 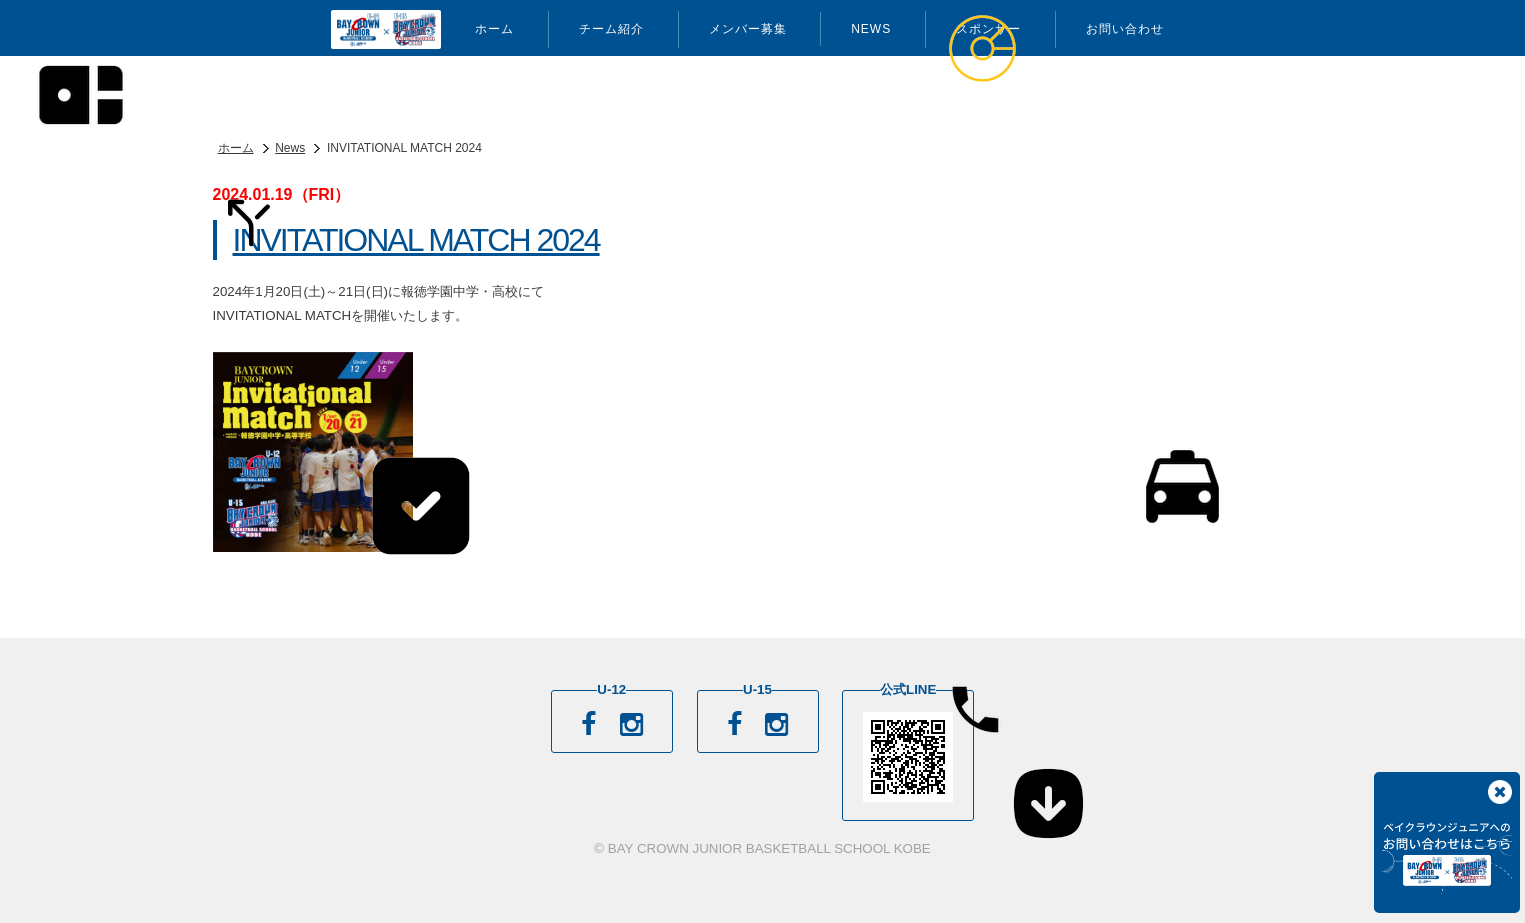 I want to click on bear left at the upcoming fork, so click(x=249, y=223).